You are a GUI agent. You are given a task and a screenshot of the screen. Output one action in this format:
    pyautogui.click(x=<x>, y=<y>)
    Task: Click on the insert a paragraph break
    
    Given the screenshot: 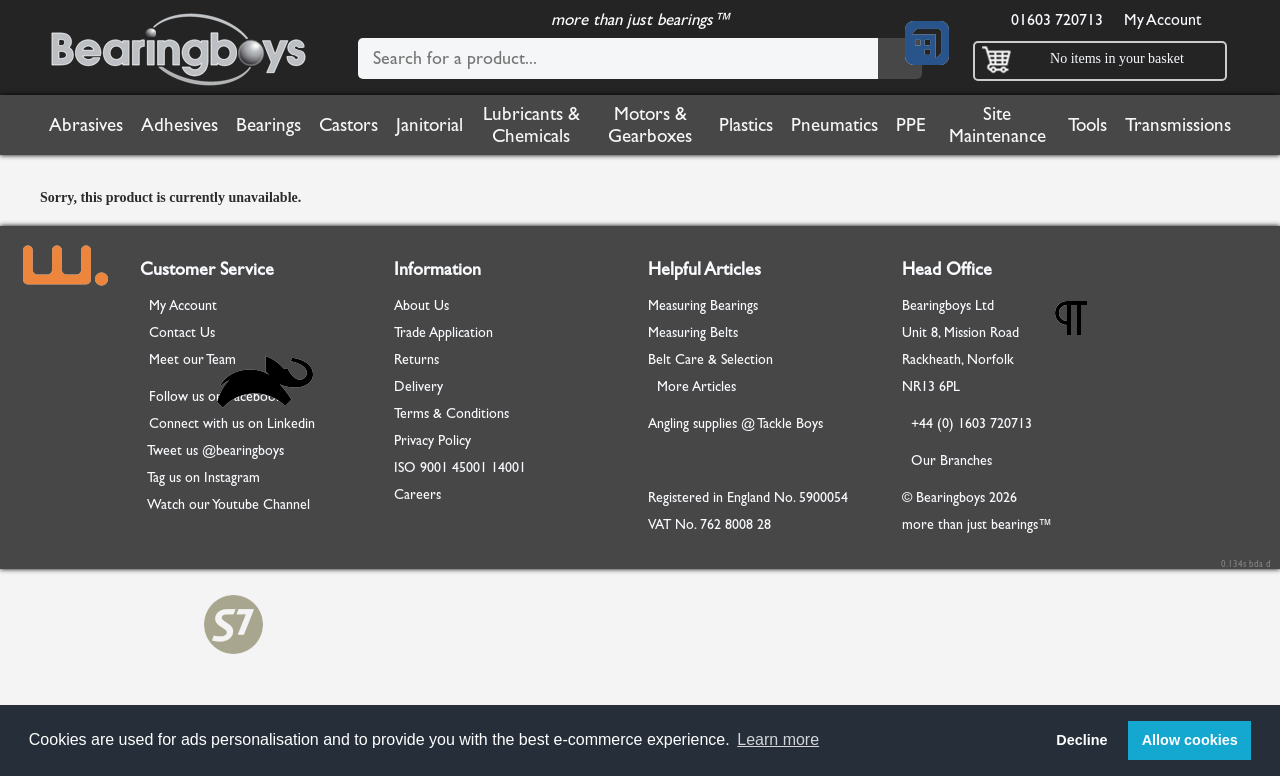 What is the action you would take?
    pyautogui.click(x=1071, y=317)
    